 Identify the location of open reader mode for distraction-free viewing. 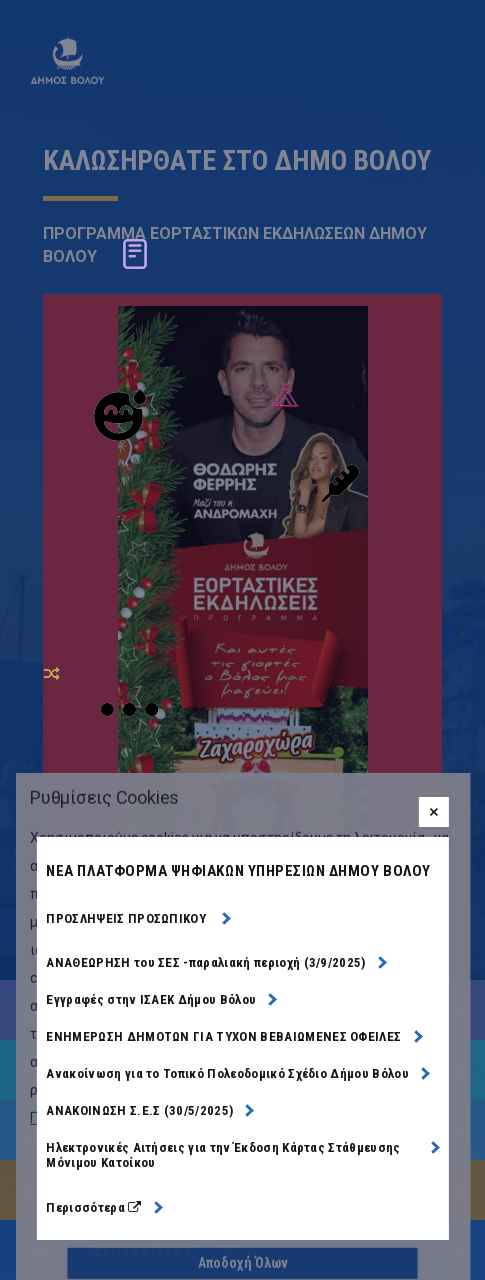
(135, 254).